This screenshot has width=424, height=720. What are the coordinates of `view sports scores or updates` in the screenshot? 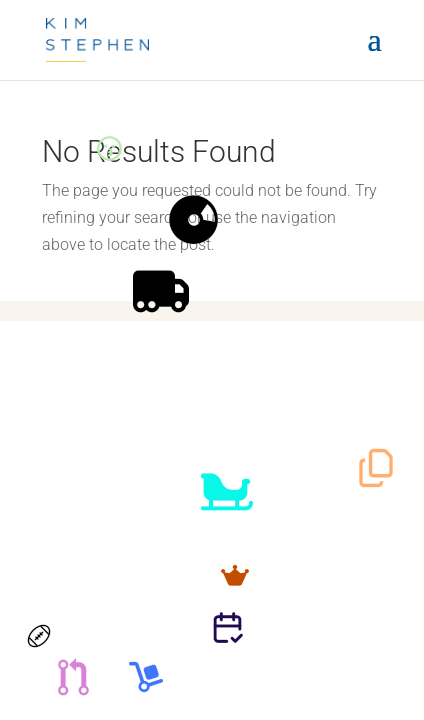 It's located at (39, 636).